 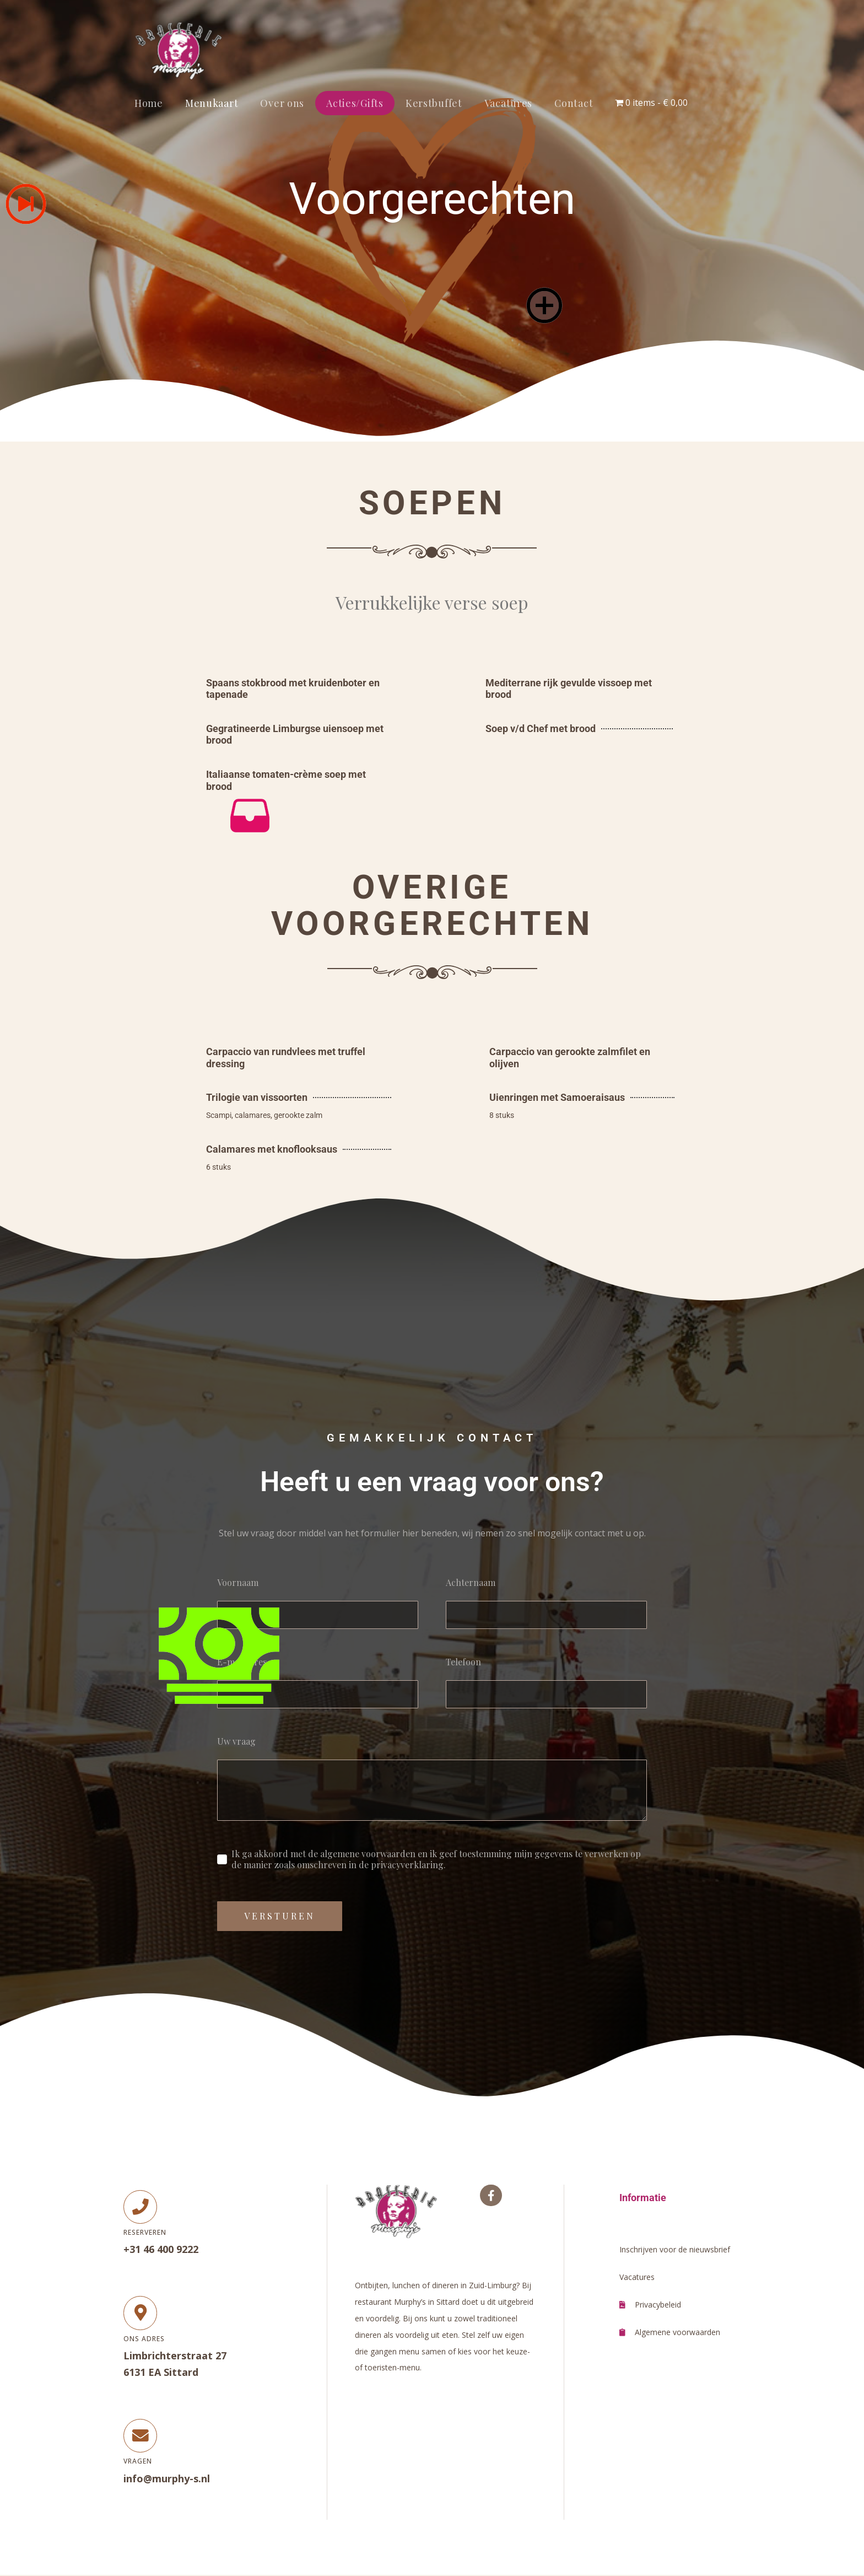 I want to click on skip to the next track, so click(x=26, y=204).